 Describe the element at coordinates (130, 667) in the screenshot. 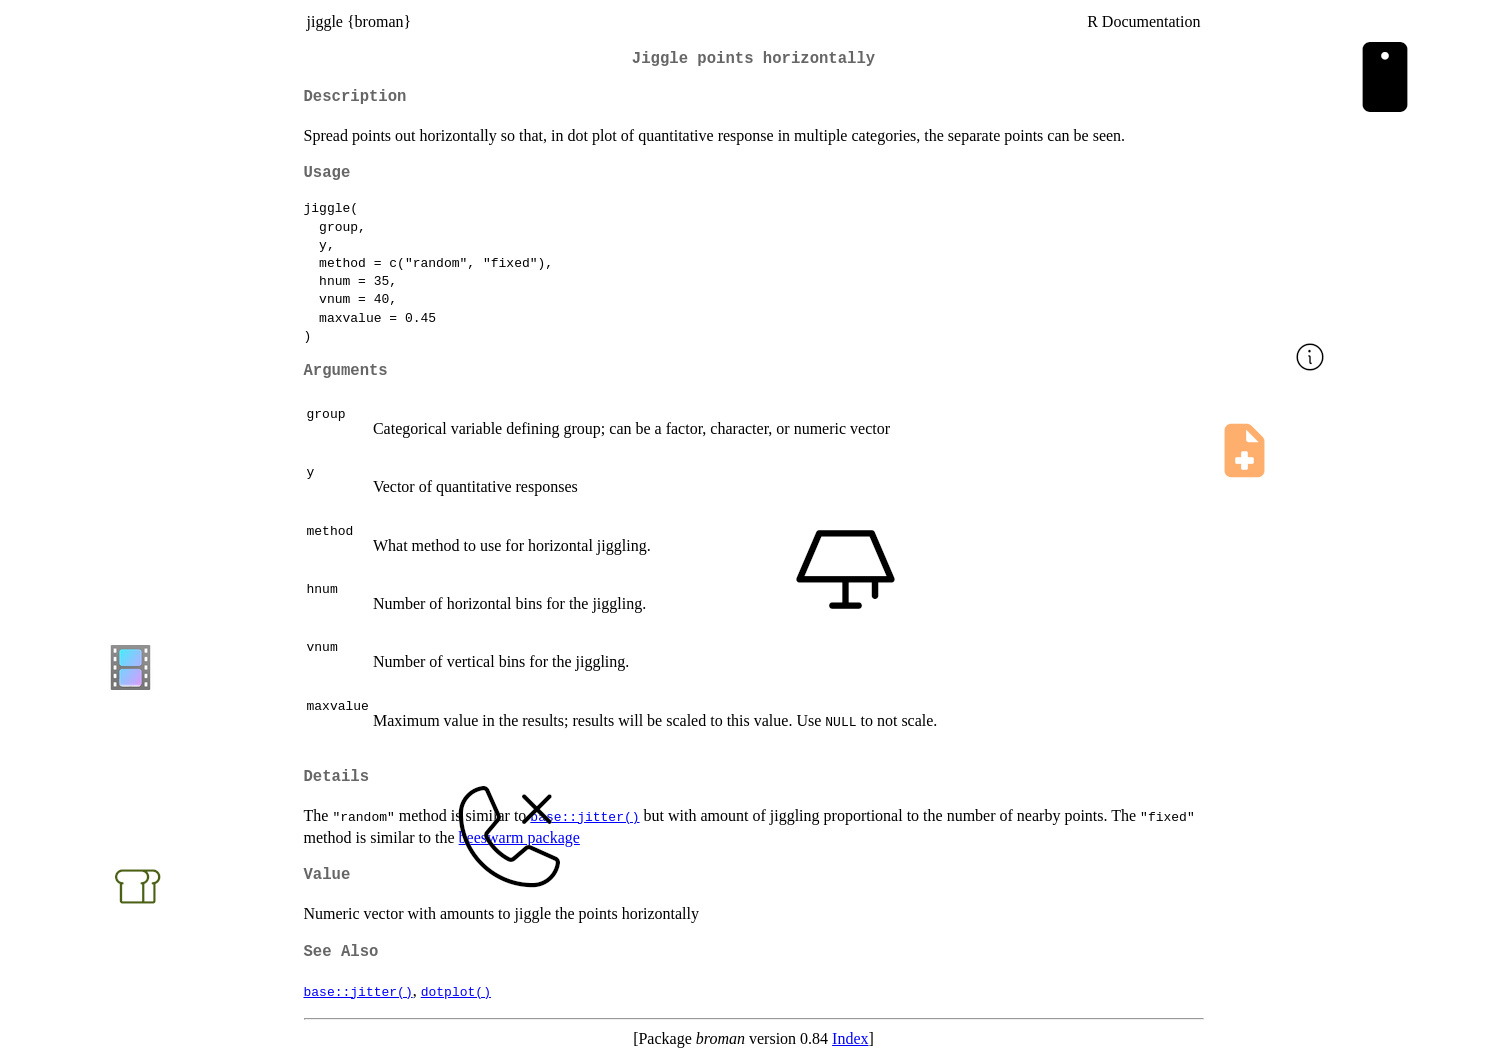

I see `open video player or media library` at that location.